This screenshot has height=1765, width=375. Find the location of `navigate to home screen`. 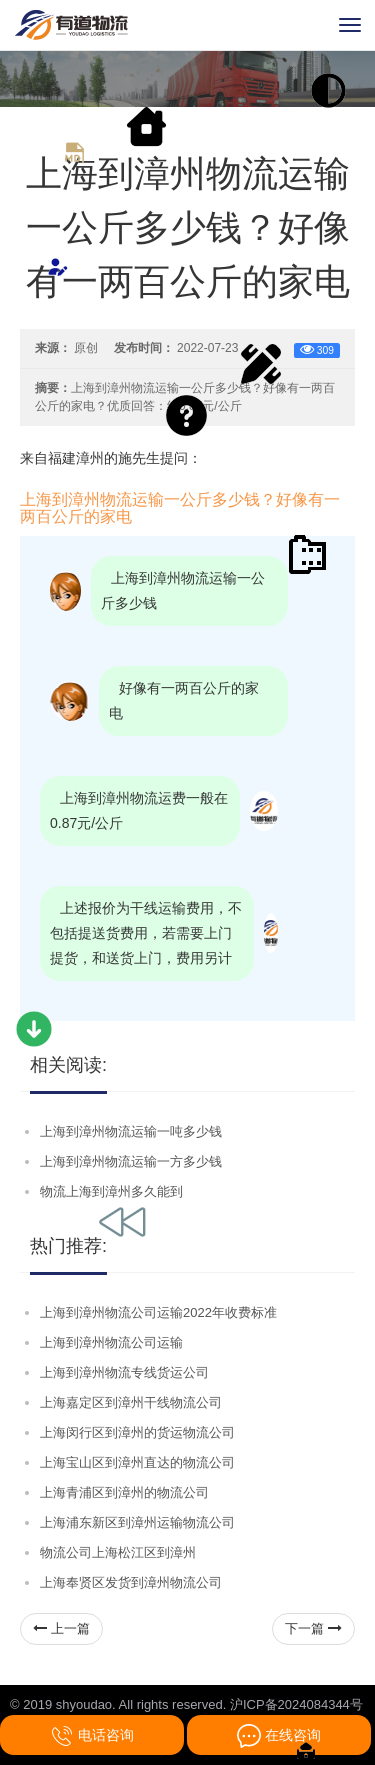

navigate to home screen is located at coordinates (146, 126).